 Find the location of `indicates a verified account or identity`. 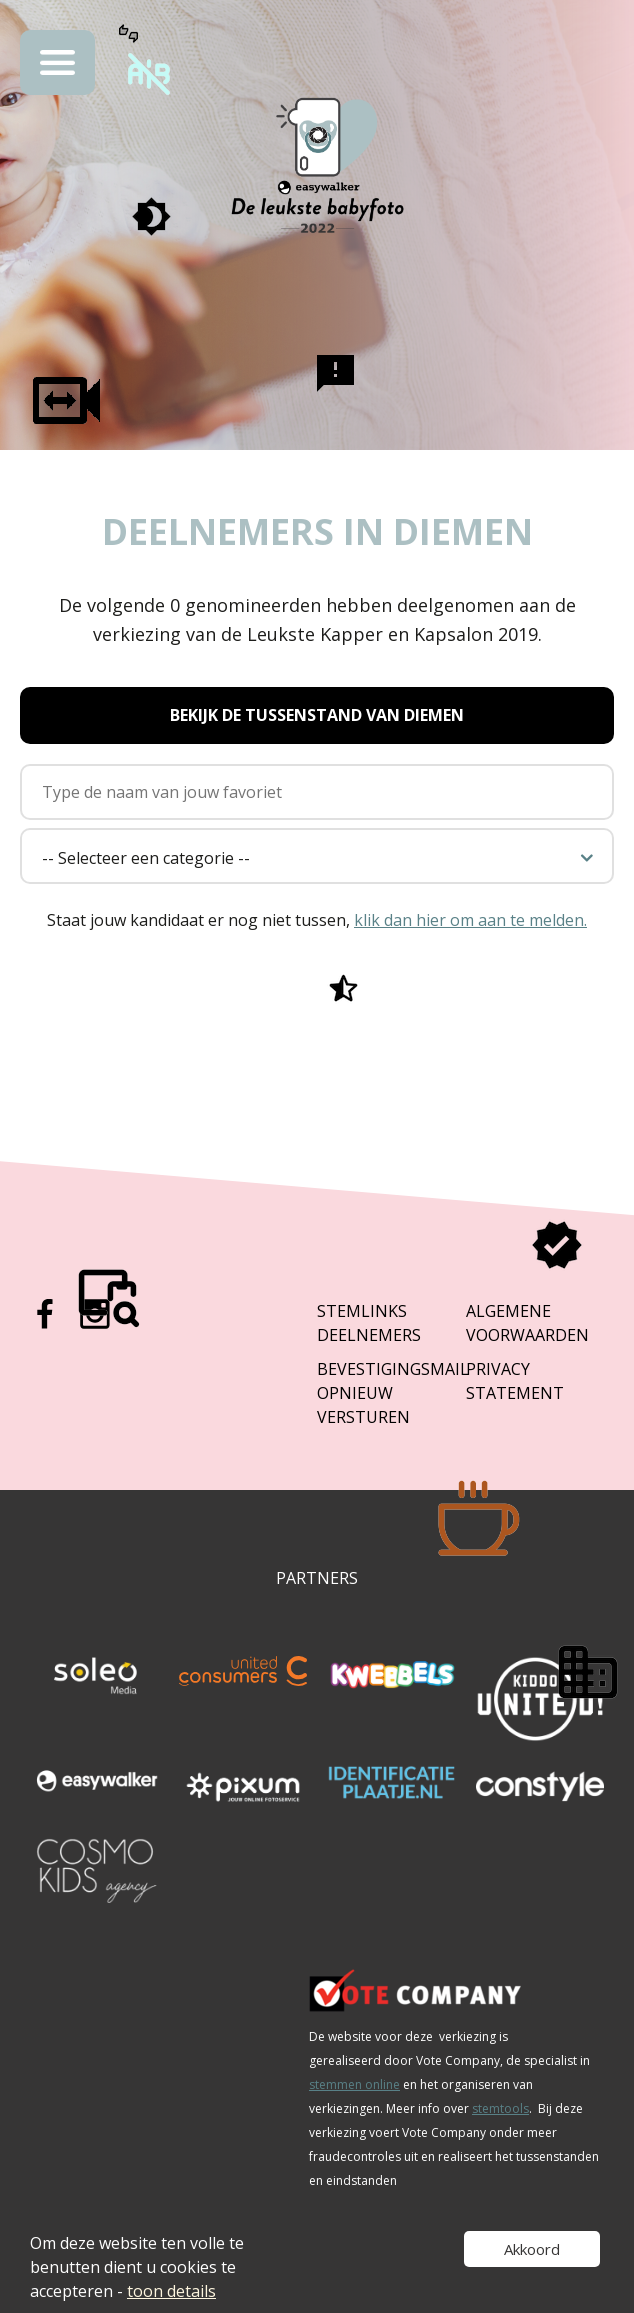

indicates a verified account or identity is located at coordinates (557, 1245).